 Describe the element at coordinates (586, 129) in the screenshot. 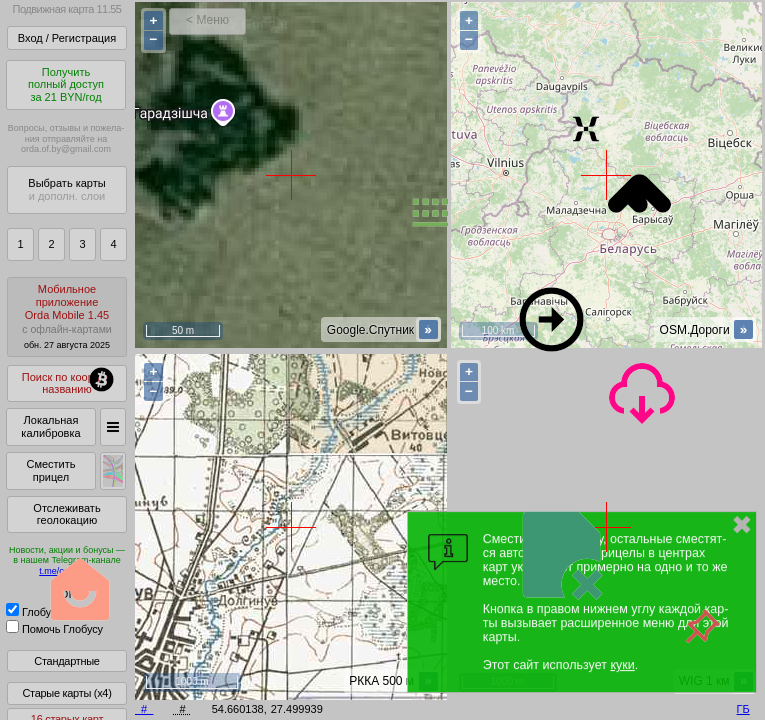

I see `mixpanel logo` at that location.